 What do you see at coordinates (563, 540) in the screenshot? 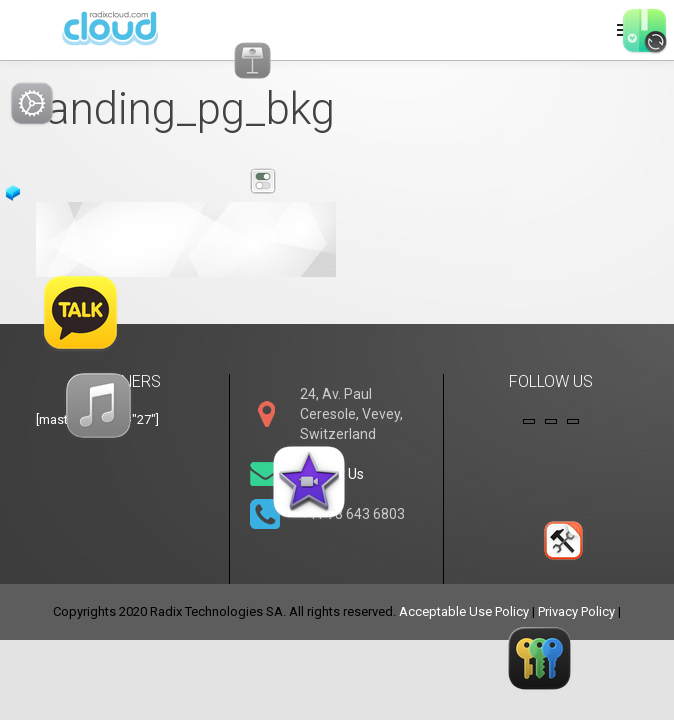
I see `open pdf mix tool app` at bounding box center [563, 540].